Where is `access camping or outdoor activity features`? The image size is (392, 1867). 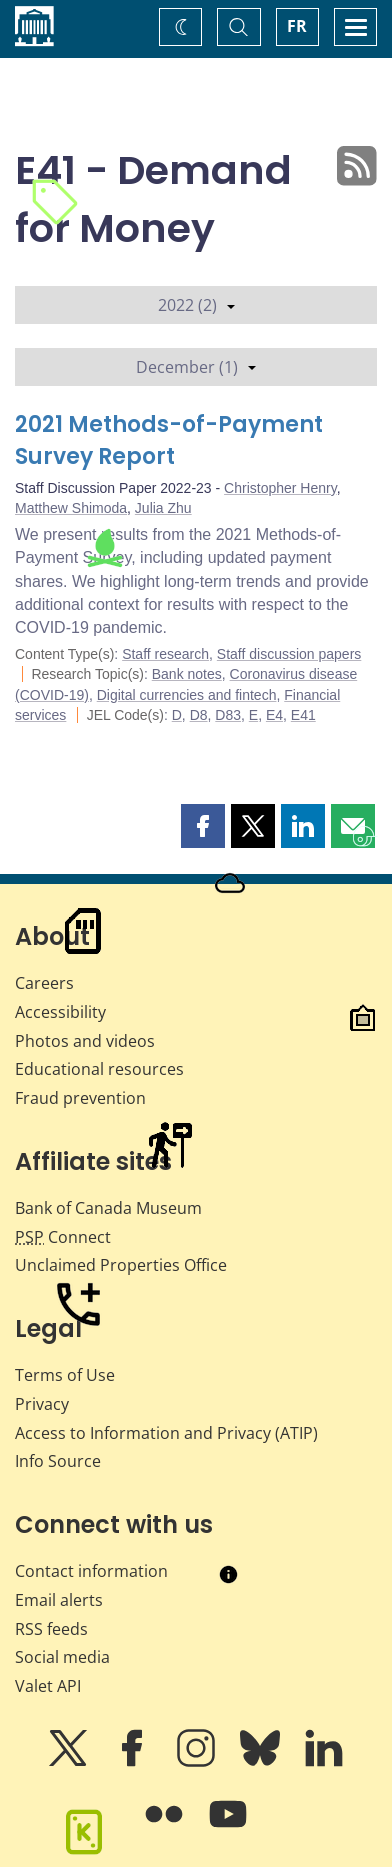
access camping or outdoor activity features is located at coordinates (105, 548).